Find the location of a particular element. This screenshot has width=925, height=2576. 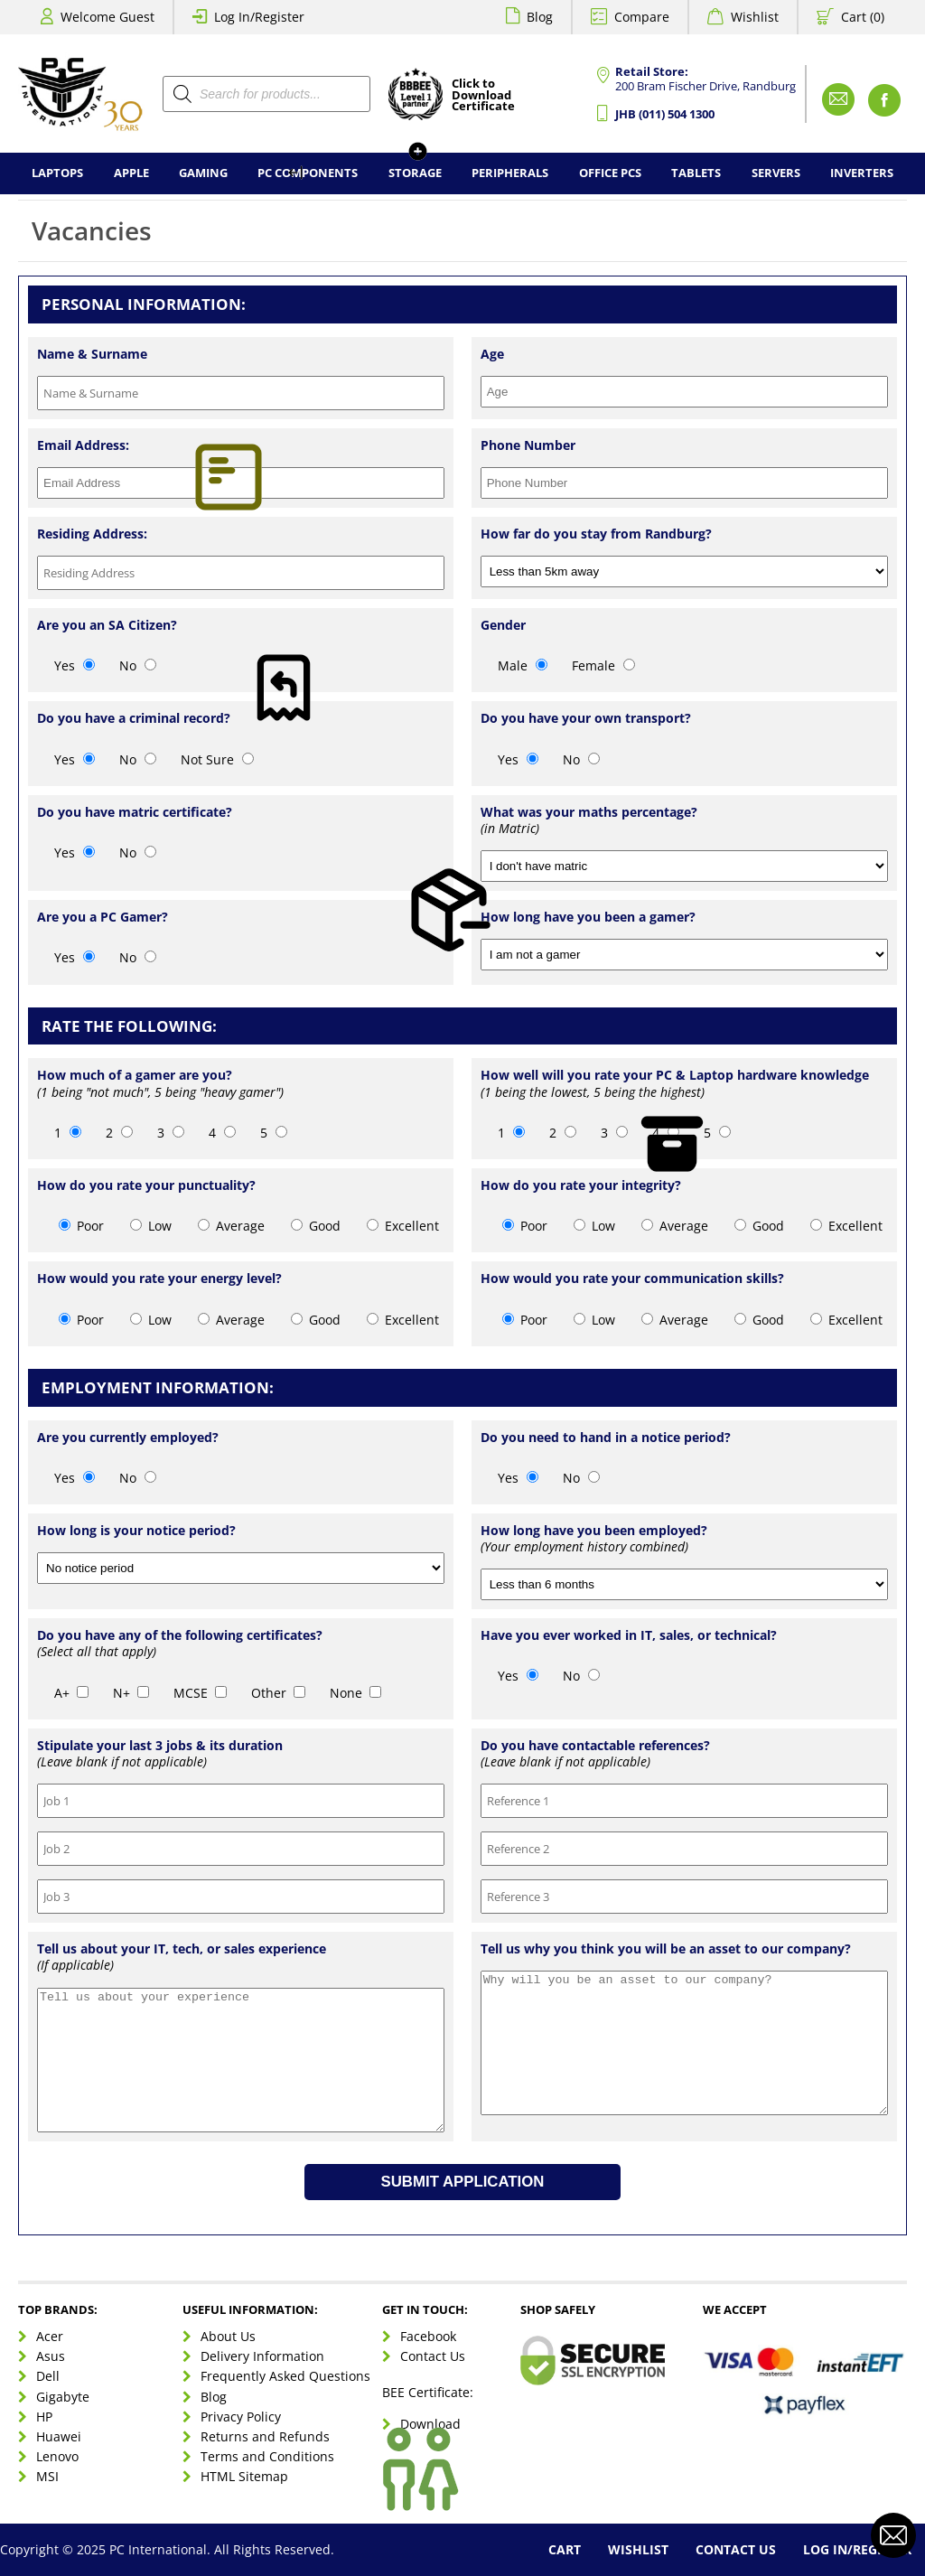

add a new item is located at coordinates (417, 151).